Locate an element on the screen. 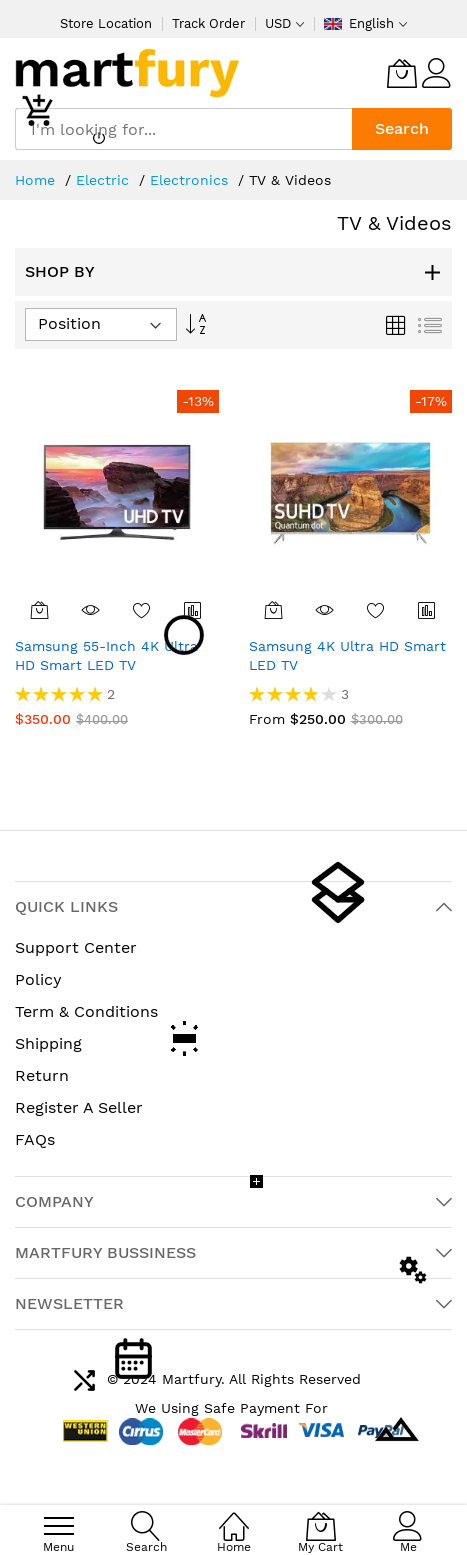 This screenshot has height=1555, width=467. add item to shopping cart is located at coordinates (39, 111).